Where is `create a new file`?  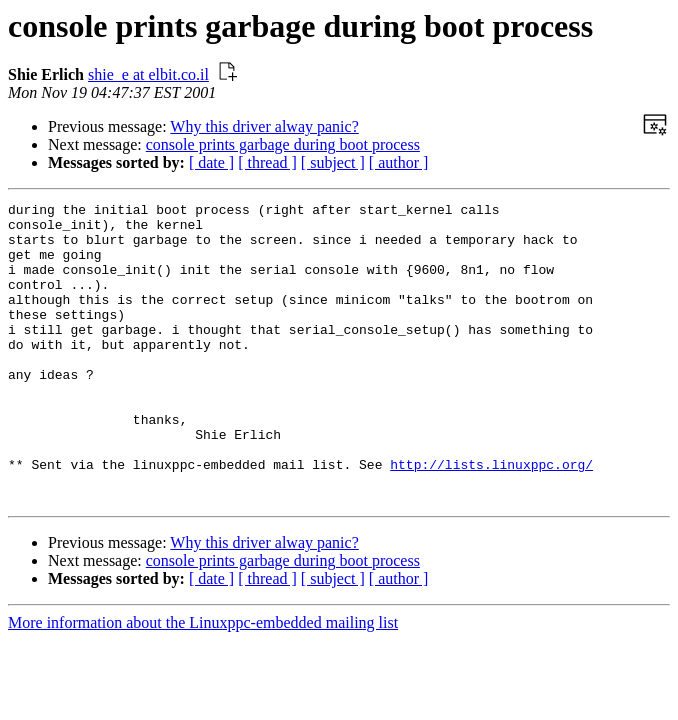 create a new file is located at coordinates (227, 71).